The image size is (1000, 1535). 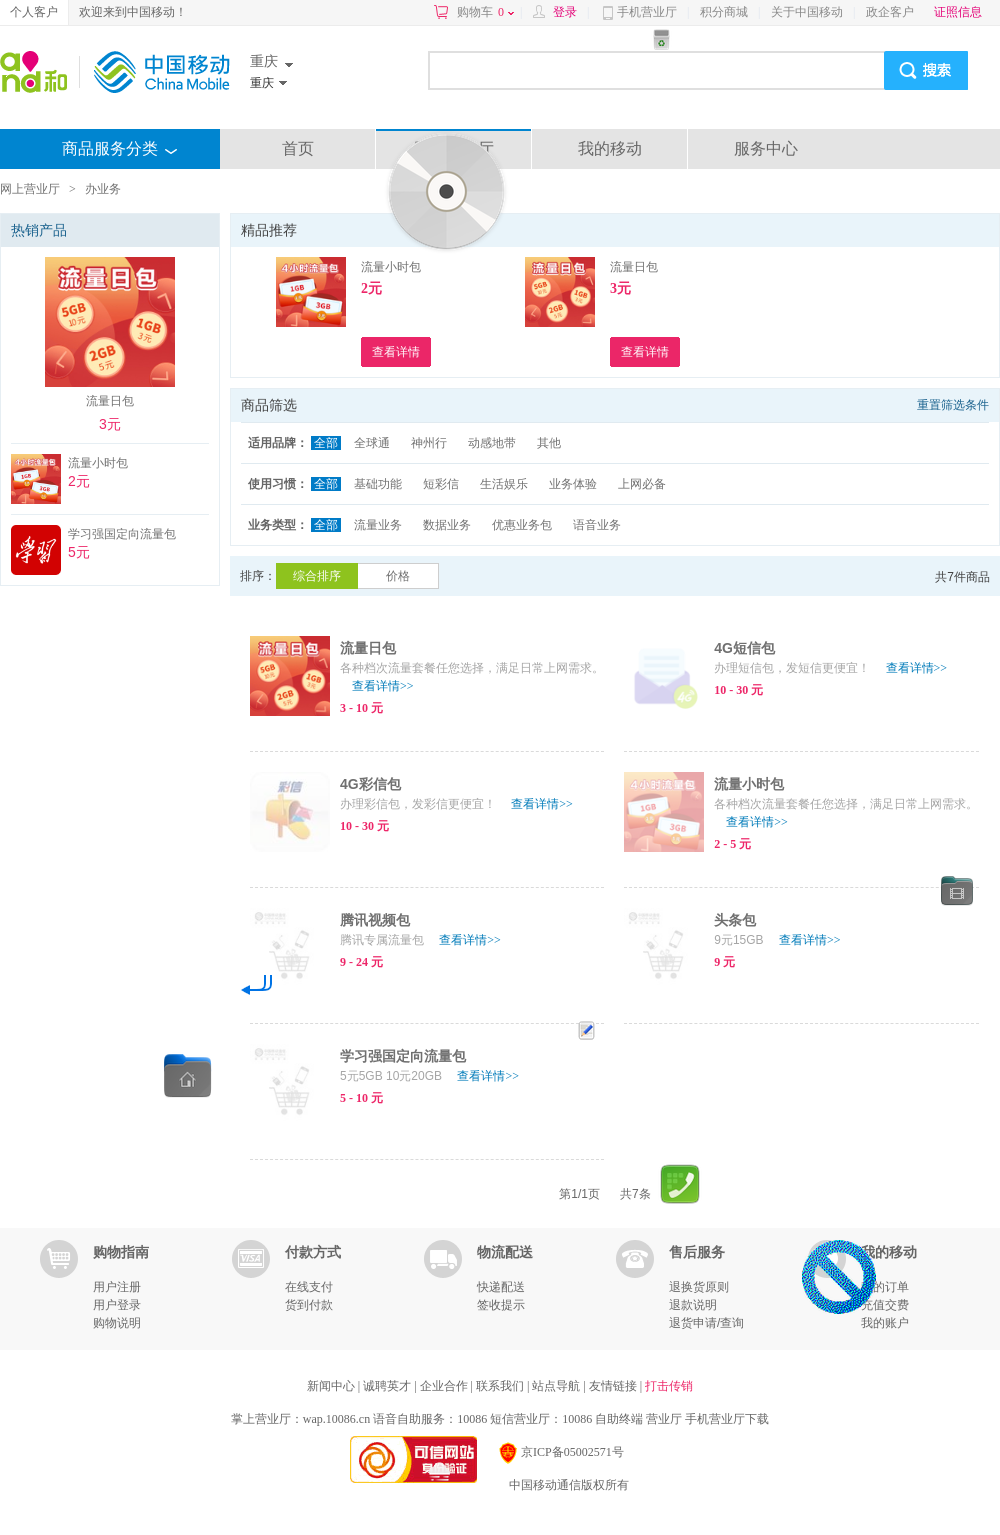 What do you see at coordinates (187, 1075) in the screenshot?
I see `access your home folder` at bounding box center [187, 1075].